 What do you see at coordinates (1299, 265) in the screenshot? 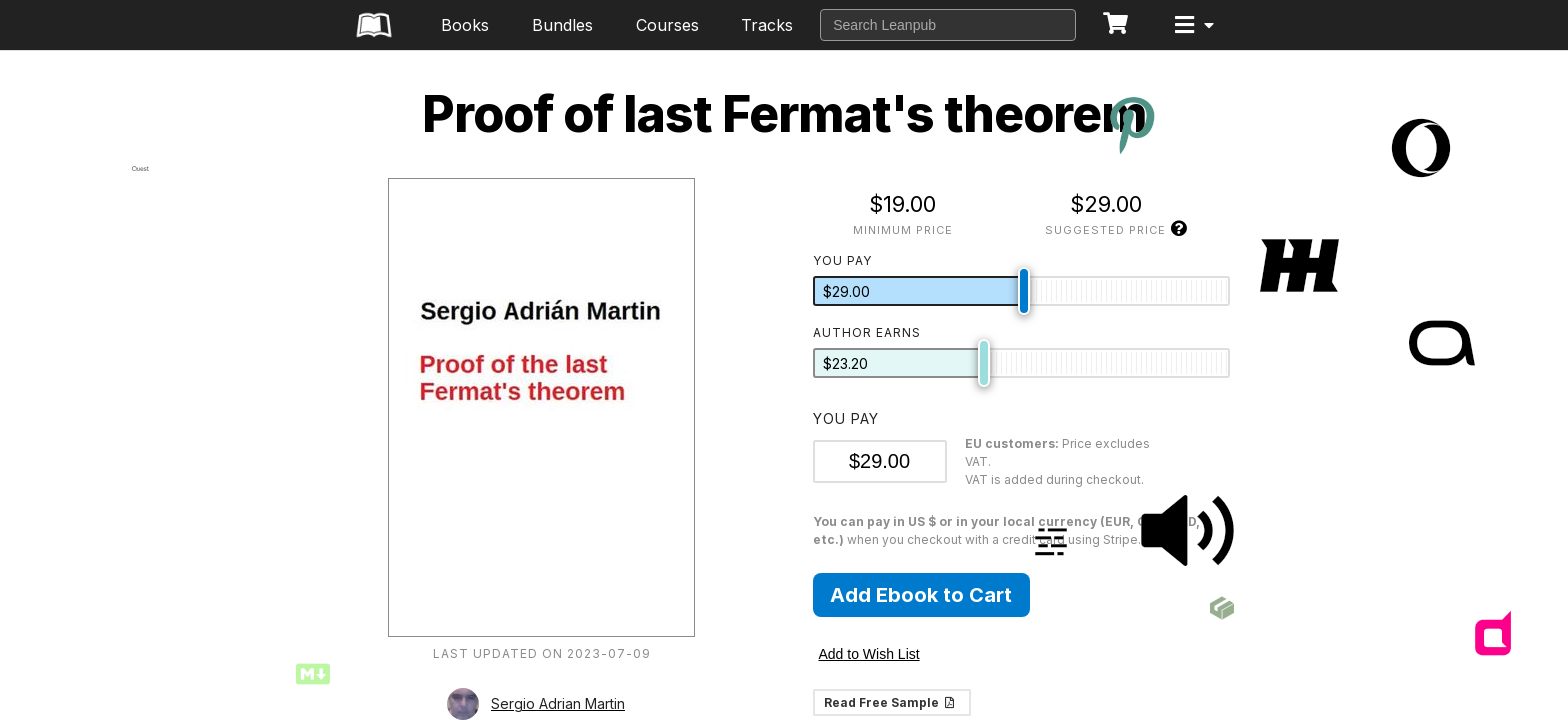
I see `open the Car Throttle app` at bounding box center [1299, 265].